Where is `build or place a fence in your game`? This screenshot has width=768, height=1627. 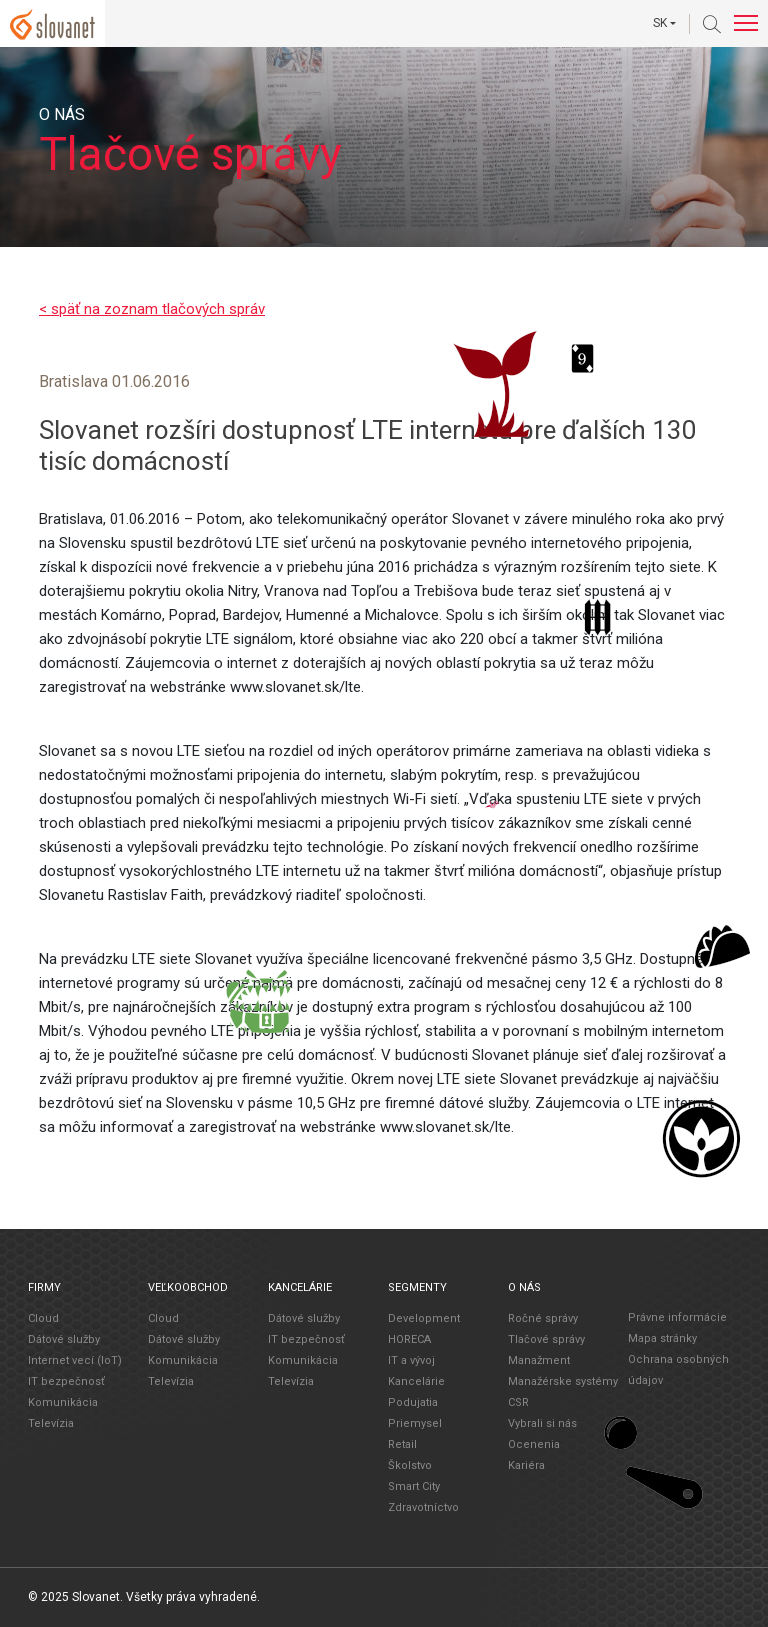 build or place a fence in your game is located at coordinates (597, 617).